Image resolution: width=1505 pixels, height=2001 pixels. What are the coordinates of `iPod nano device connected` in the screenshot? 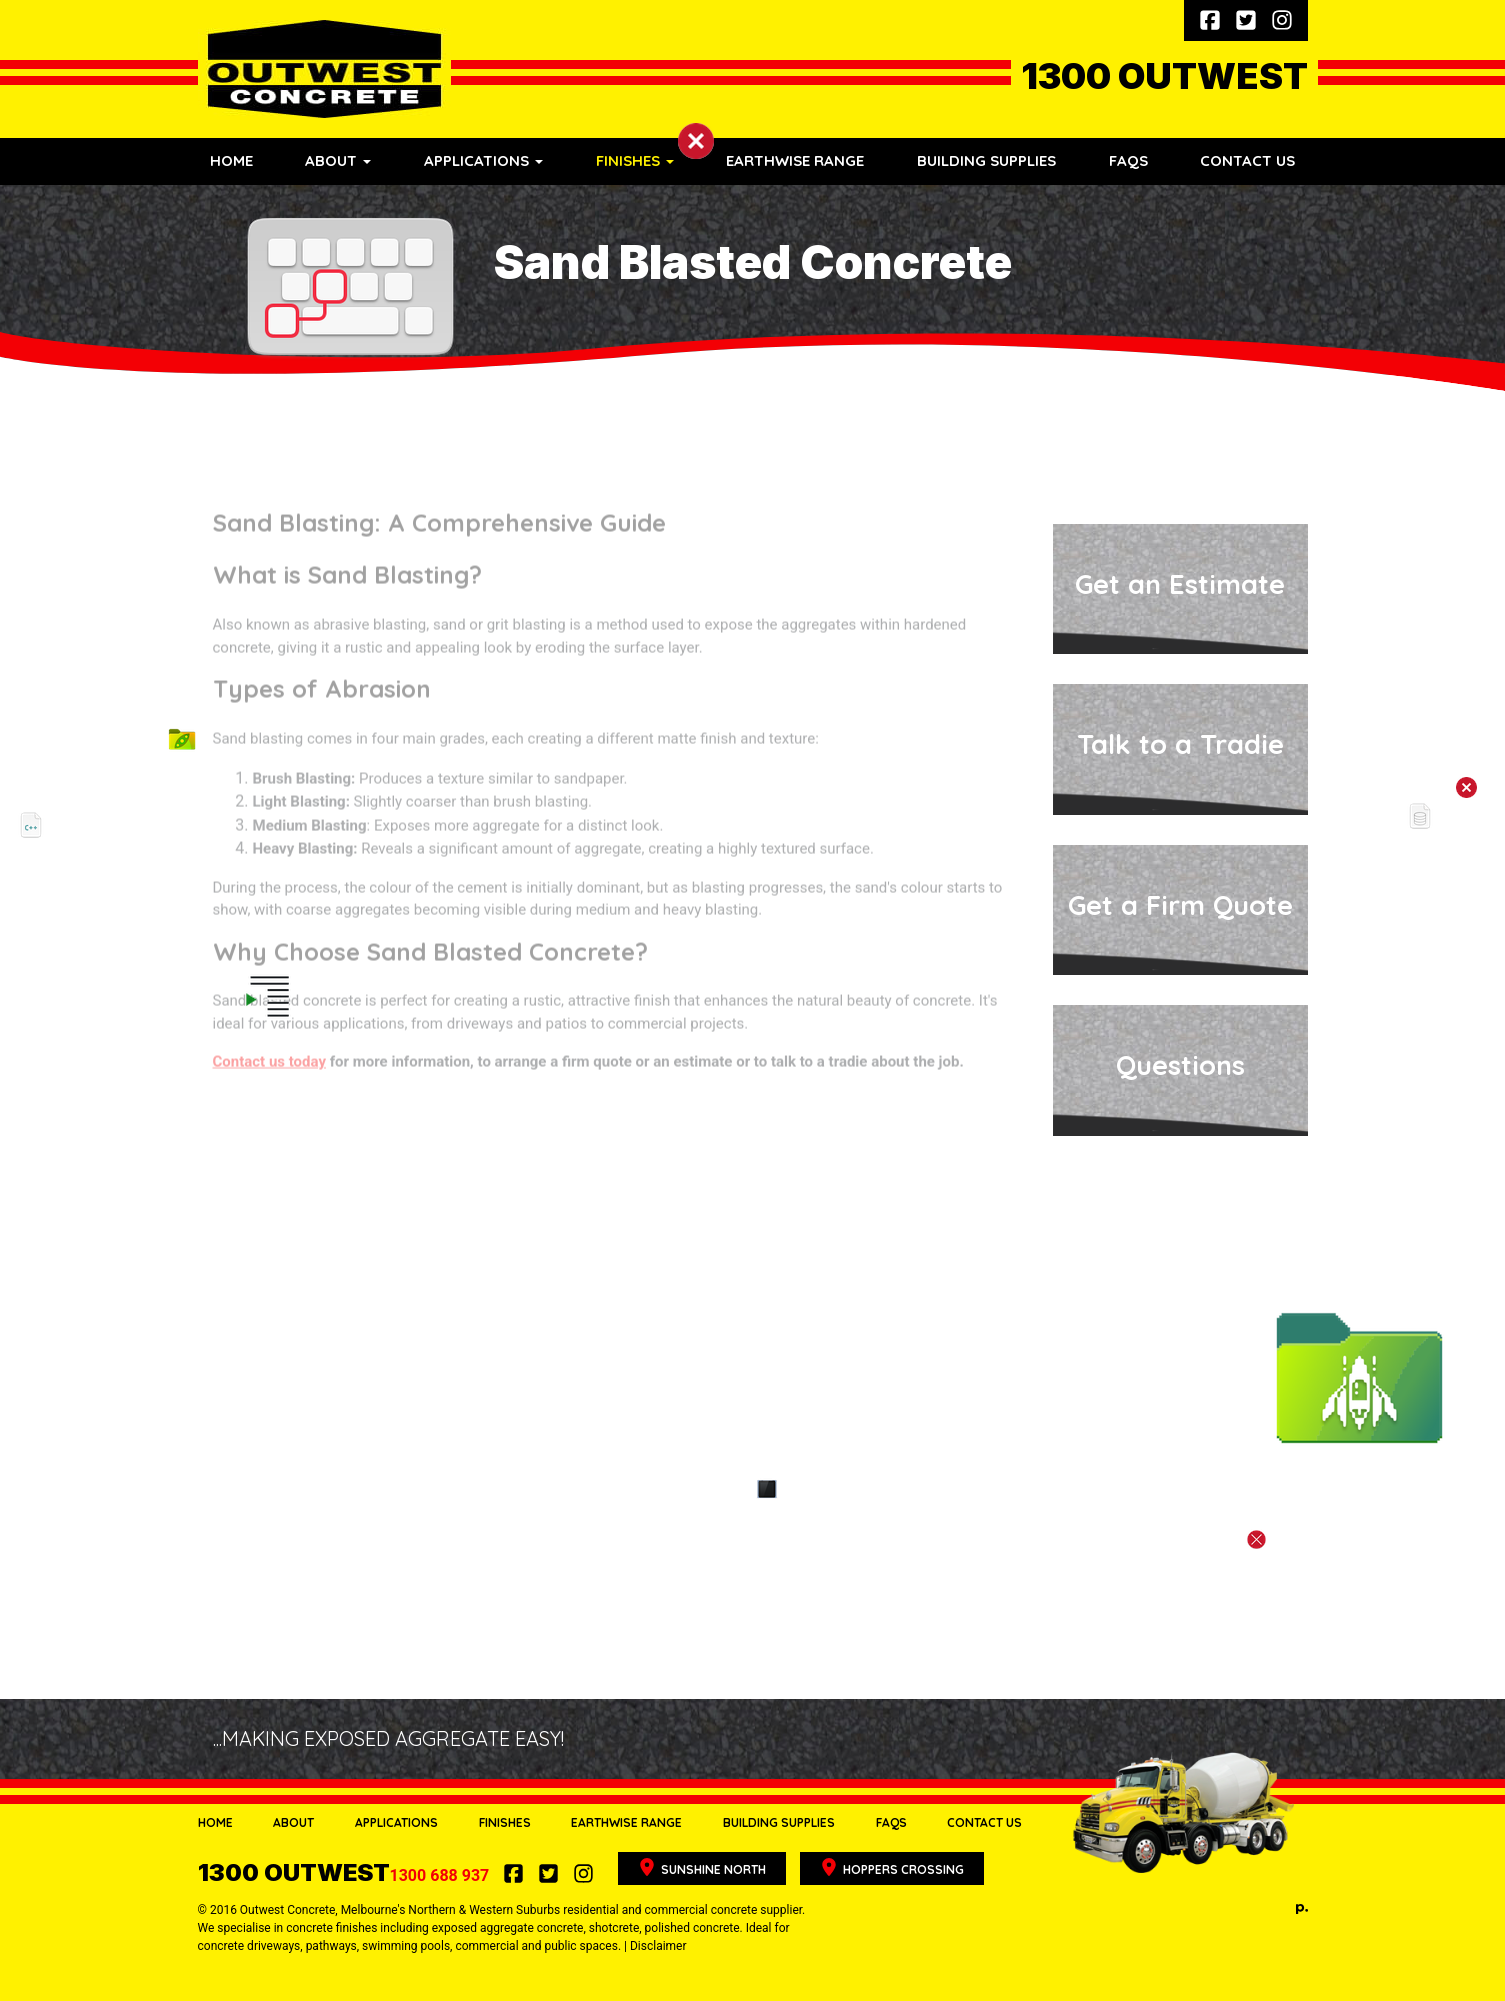 It's located at (767, 1489).